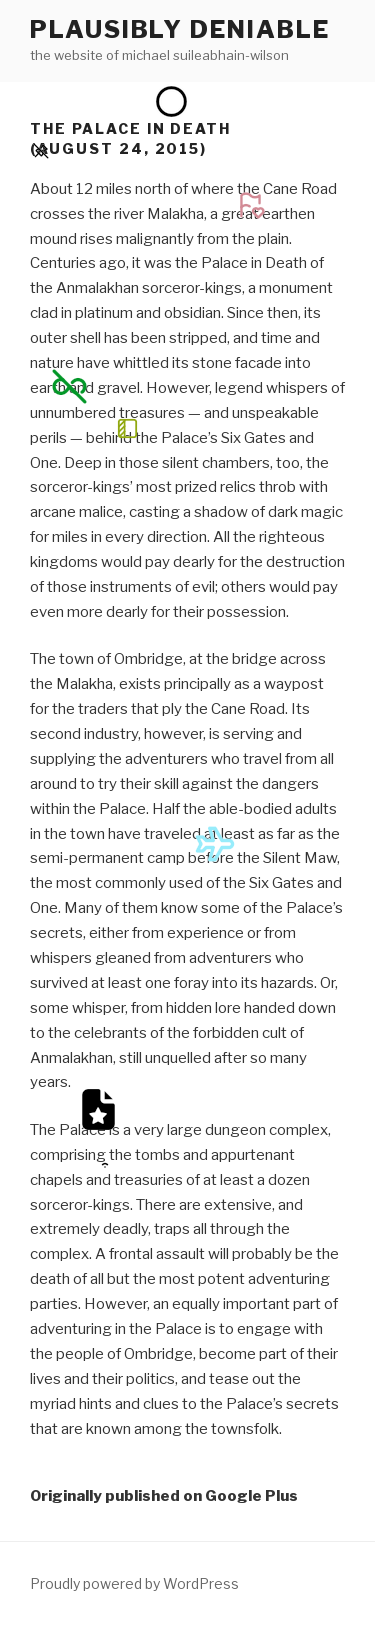 The image size is (375, 1632). I want to click on enable airplane mode, so click(215, 844).